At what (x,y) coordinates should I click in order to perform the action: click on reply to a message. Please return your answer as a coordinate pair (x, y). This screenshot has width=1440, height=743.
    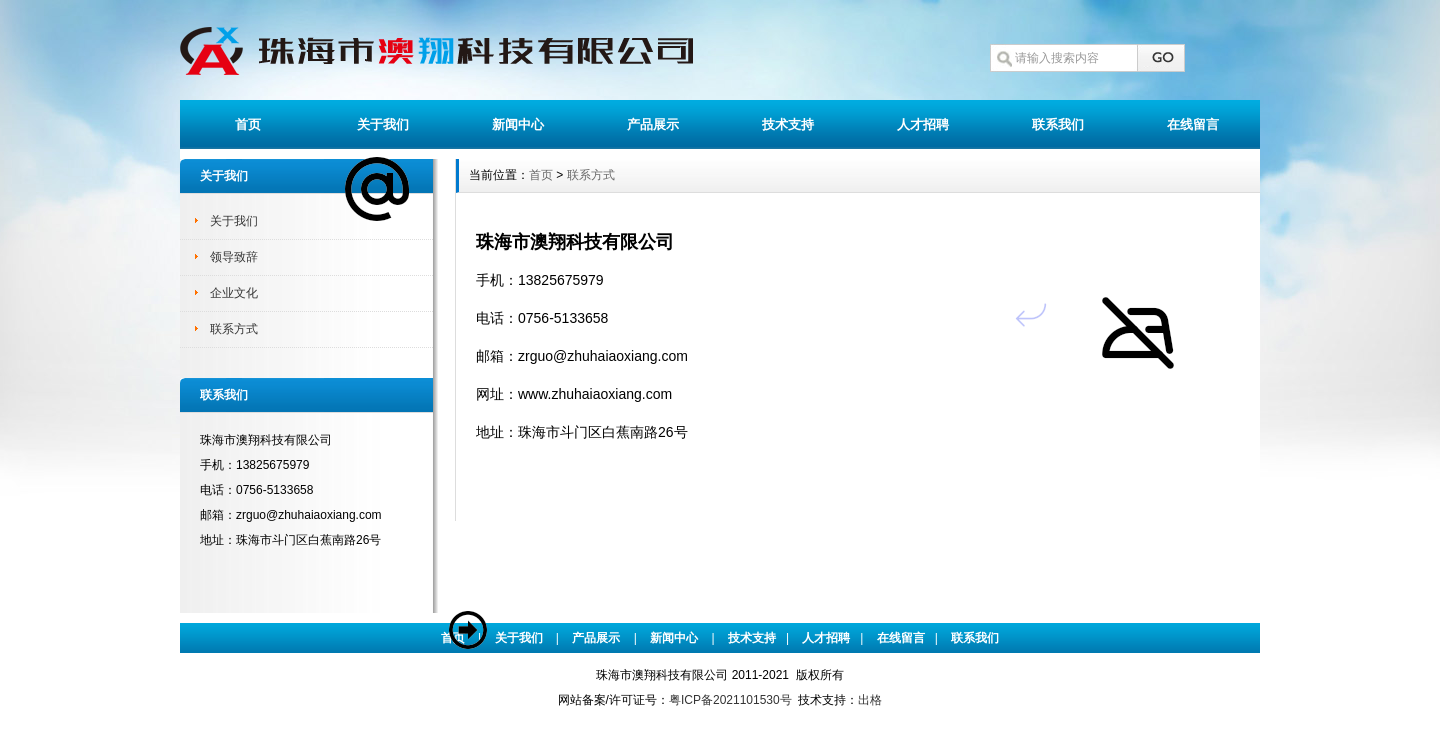
    Looking at the image, I should click on (1031, 315).